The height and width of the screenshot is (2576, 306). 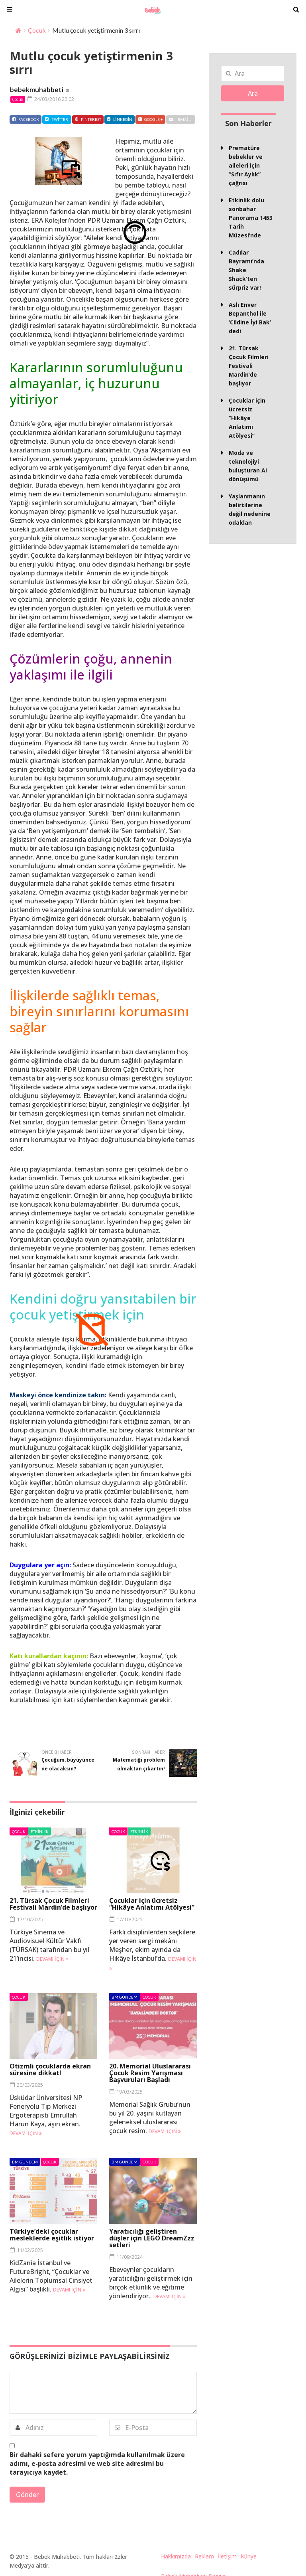 What do you see at coordinates (135, 232) in the screenshot?
I see `apply inner shadow effect to top edge` at bounding box center [135, 232].